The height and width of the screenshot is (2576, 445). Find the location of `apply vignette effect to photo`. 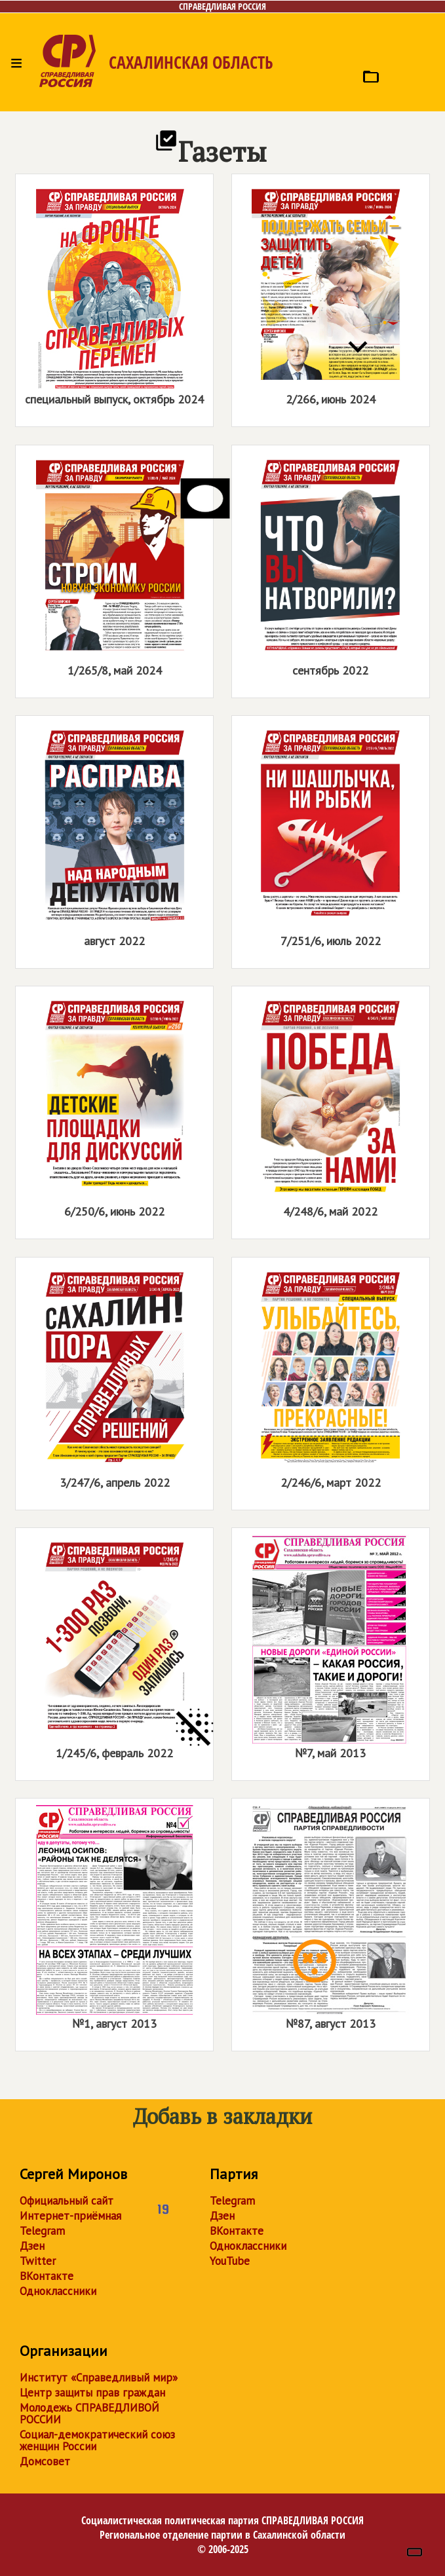

apply vignette effect to photo is located at coordinates (205, 498).